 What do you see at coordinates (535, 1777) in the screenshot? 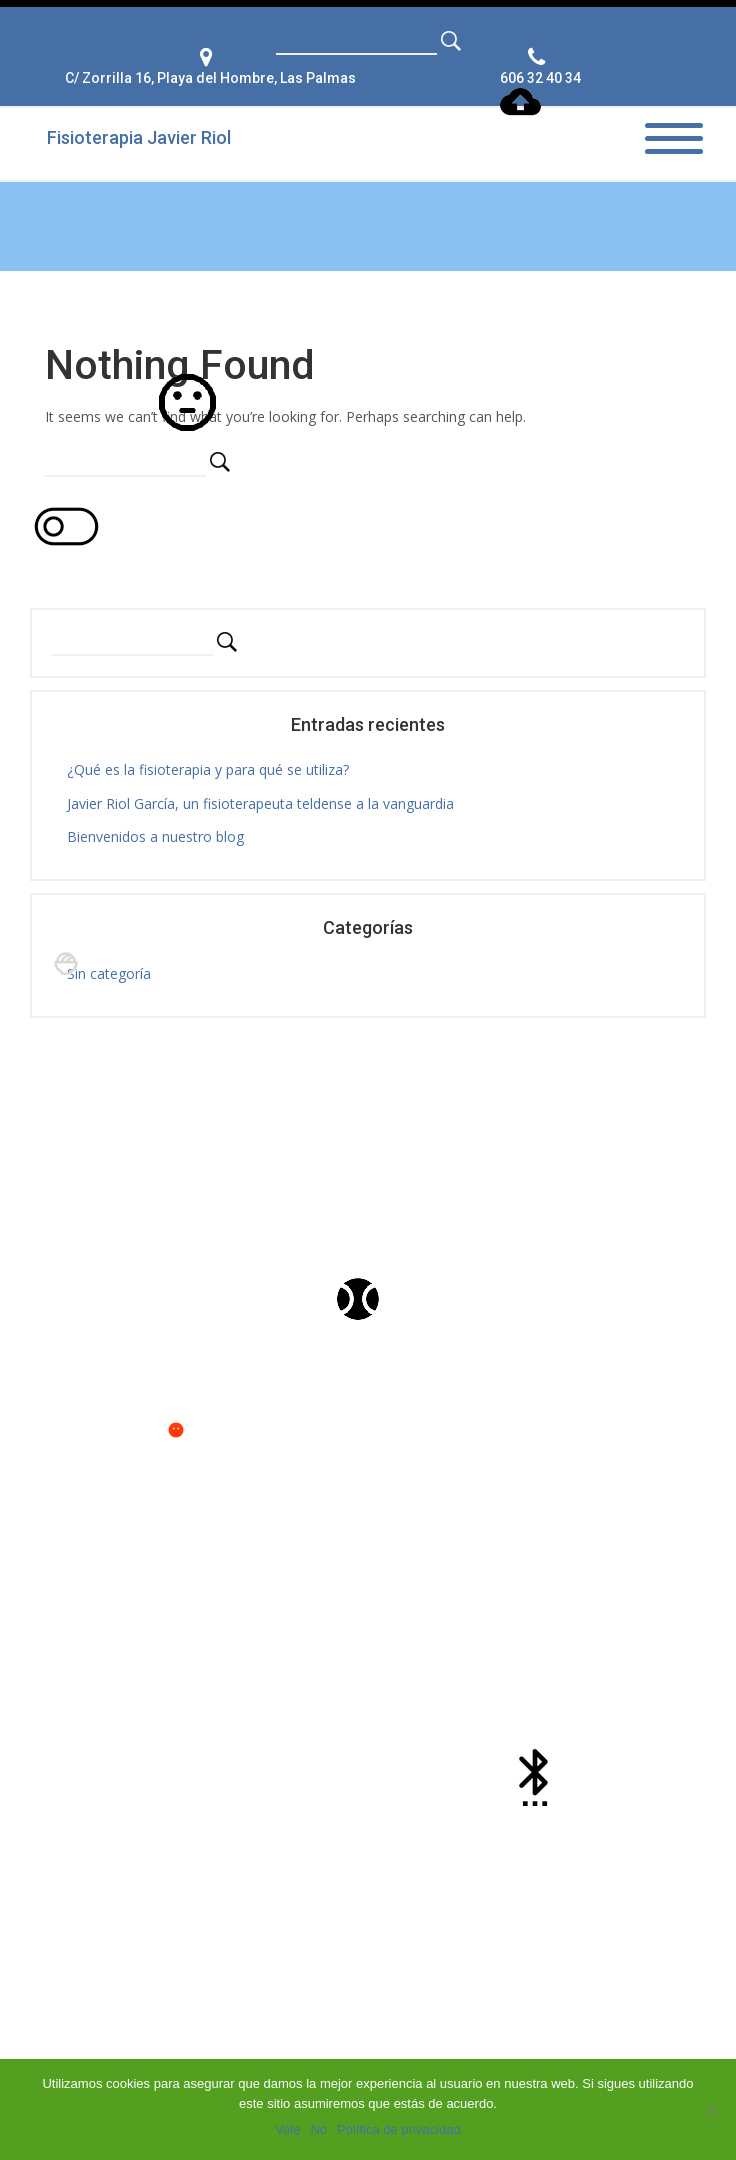
I see `access bluetooth settings` at bounding box center [535, 1777].